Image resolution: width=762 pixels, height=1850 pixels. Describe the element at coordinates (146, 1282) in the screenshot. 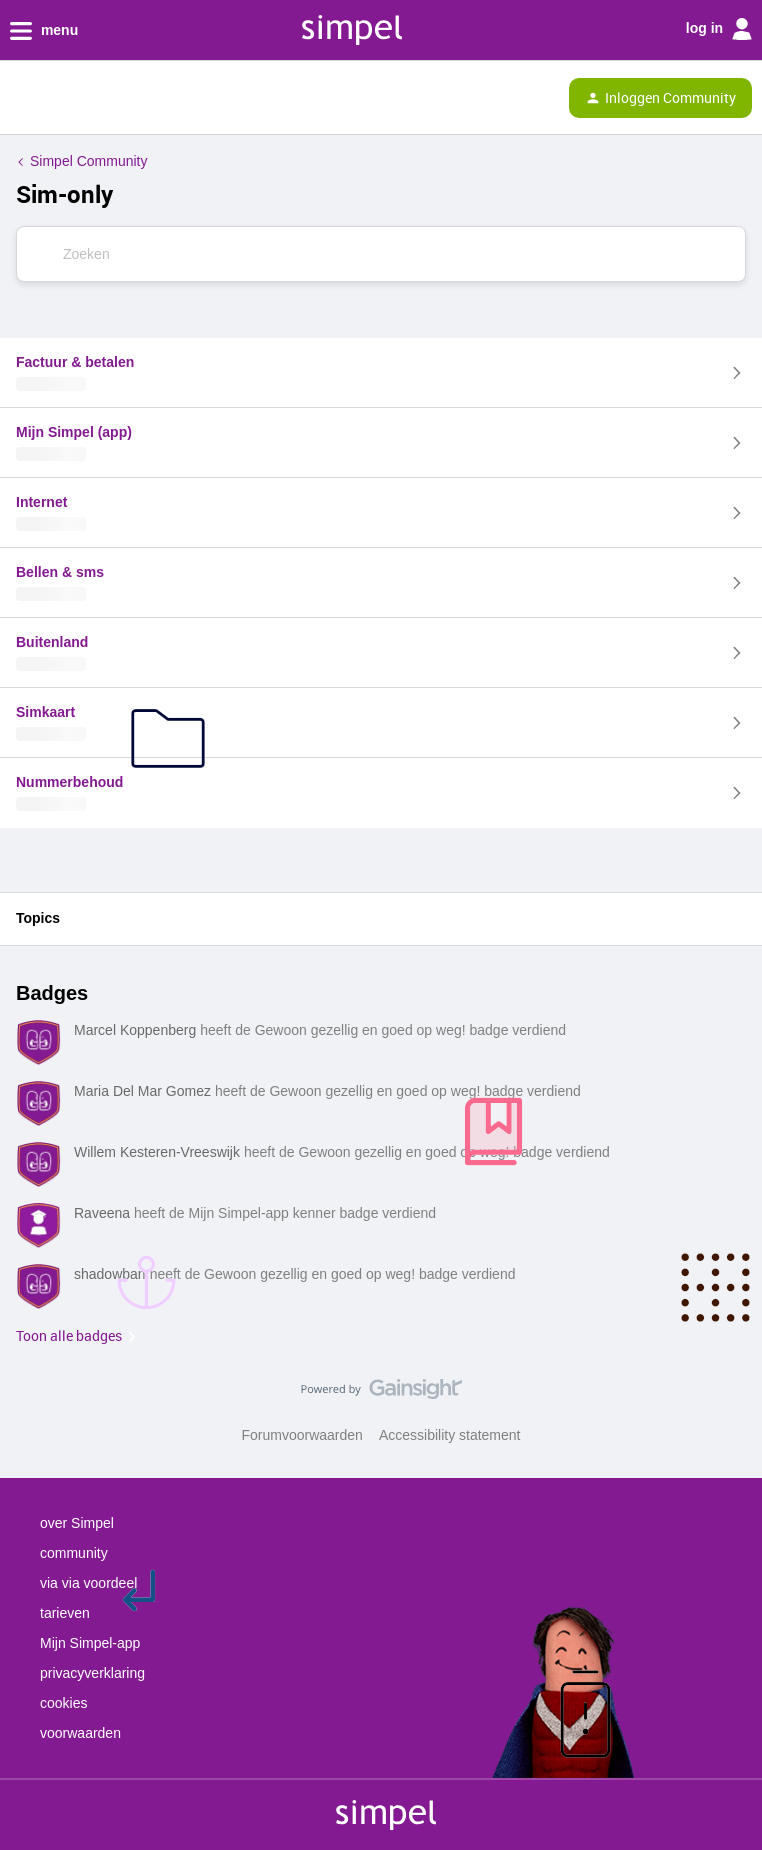

I see `anchor link or element to a fixed position` at that location.